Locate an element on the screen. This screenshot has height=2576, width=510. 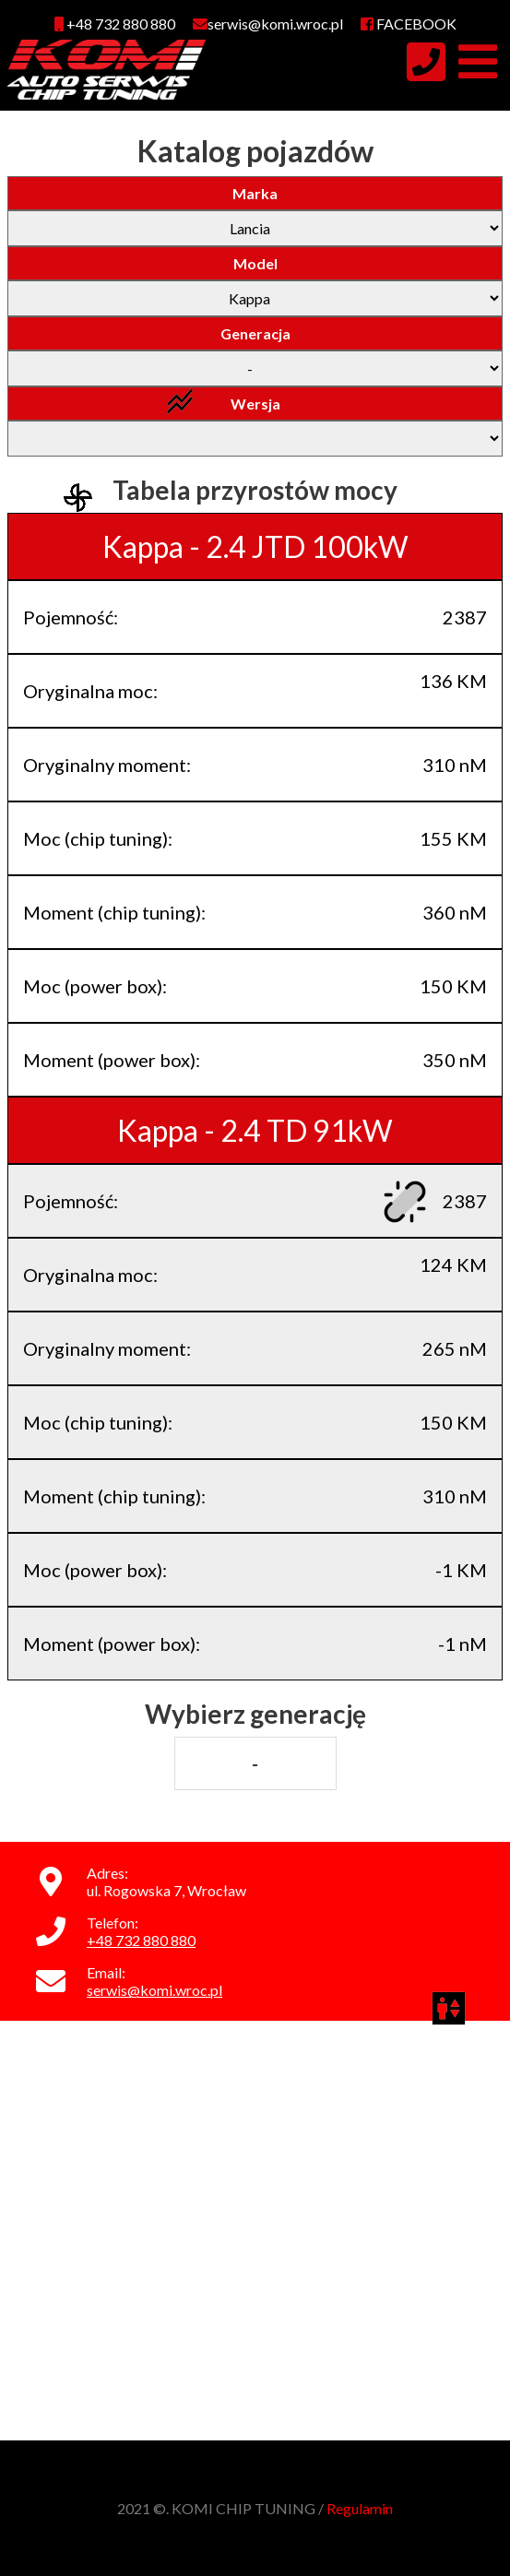
disconnect or unlink connected items is located at coordinates (405, 1202).